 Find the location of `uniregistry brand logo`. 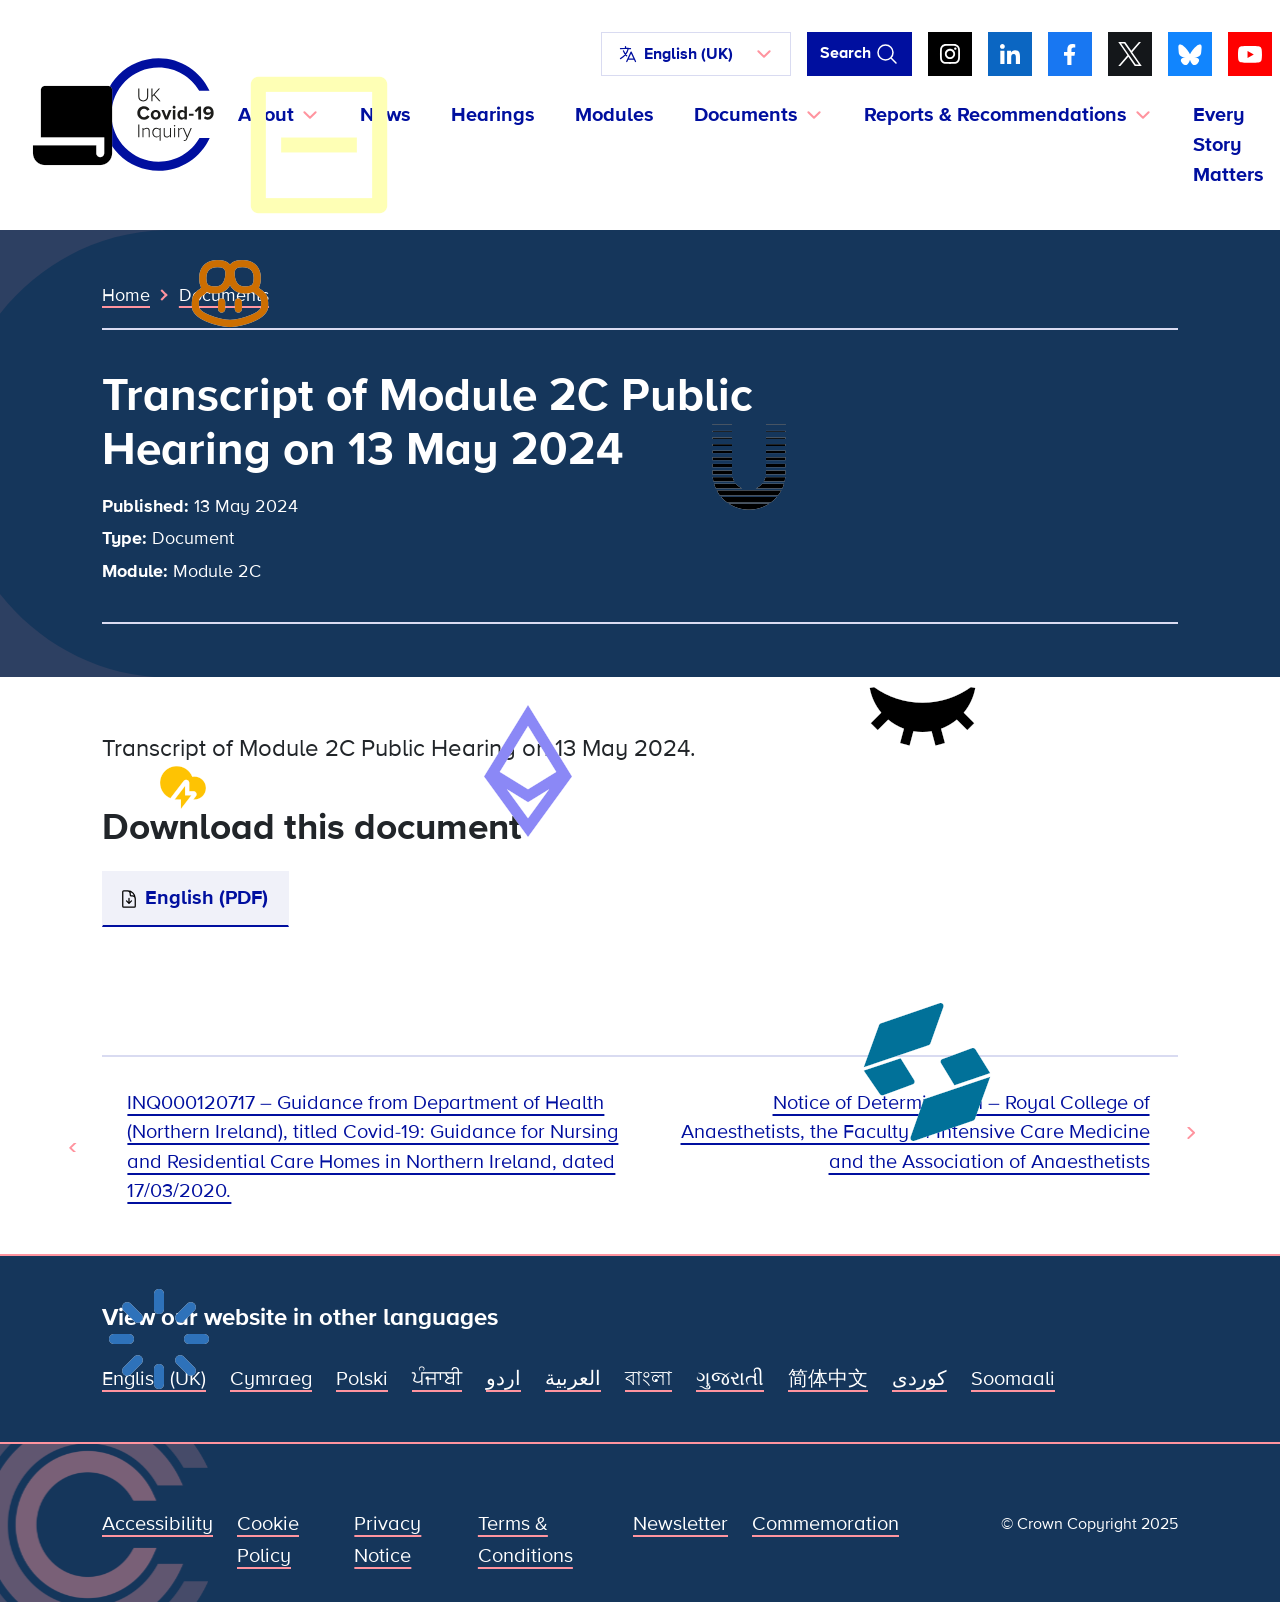

uniregistry brand logo is located at coordinates (749, 467).